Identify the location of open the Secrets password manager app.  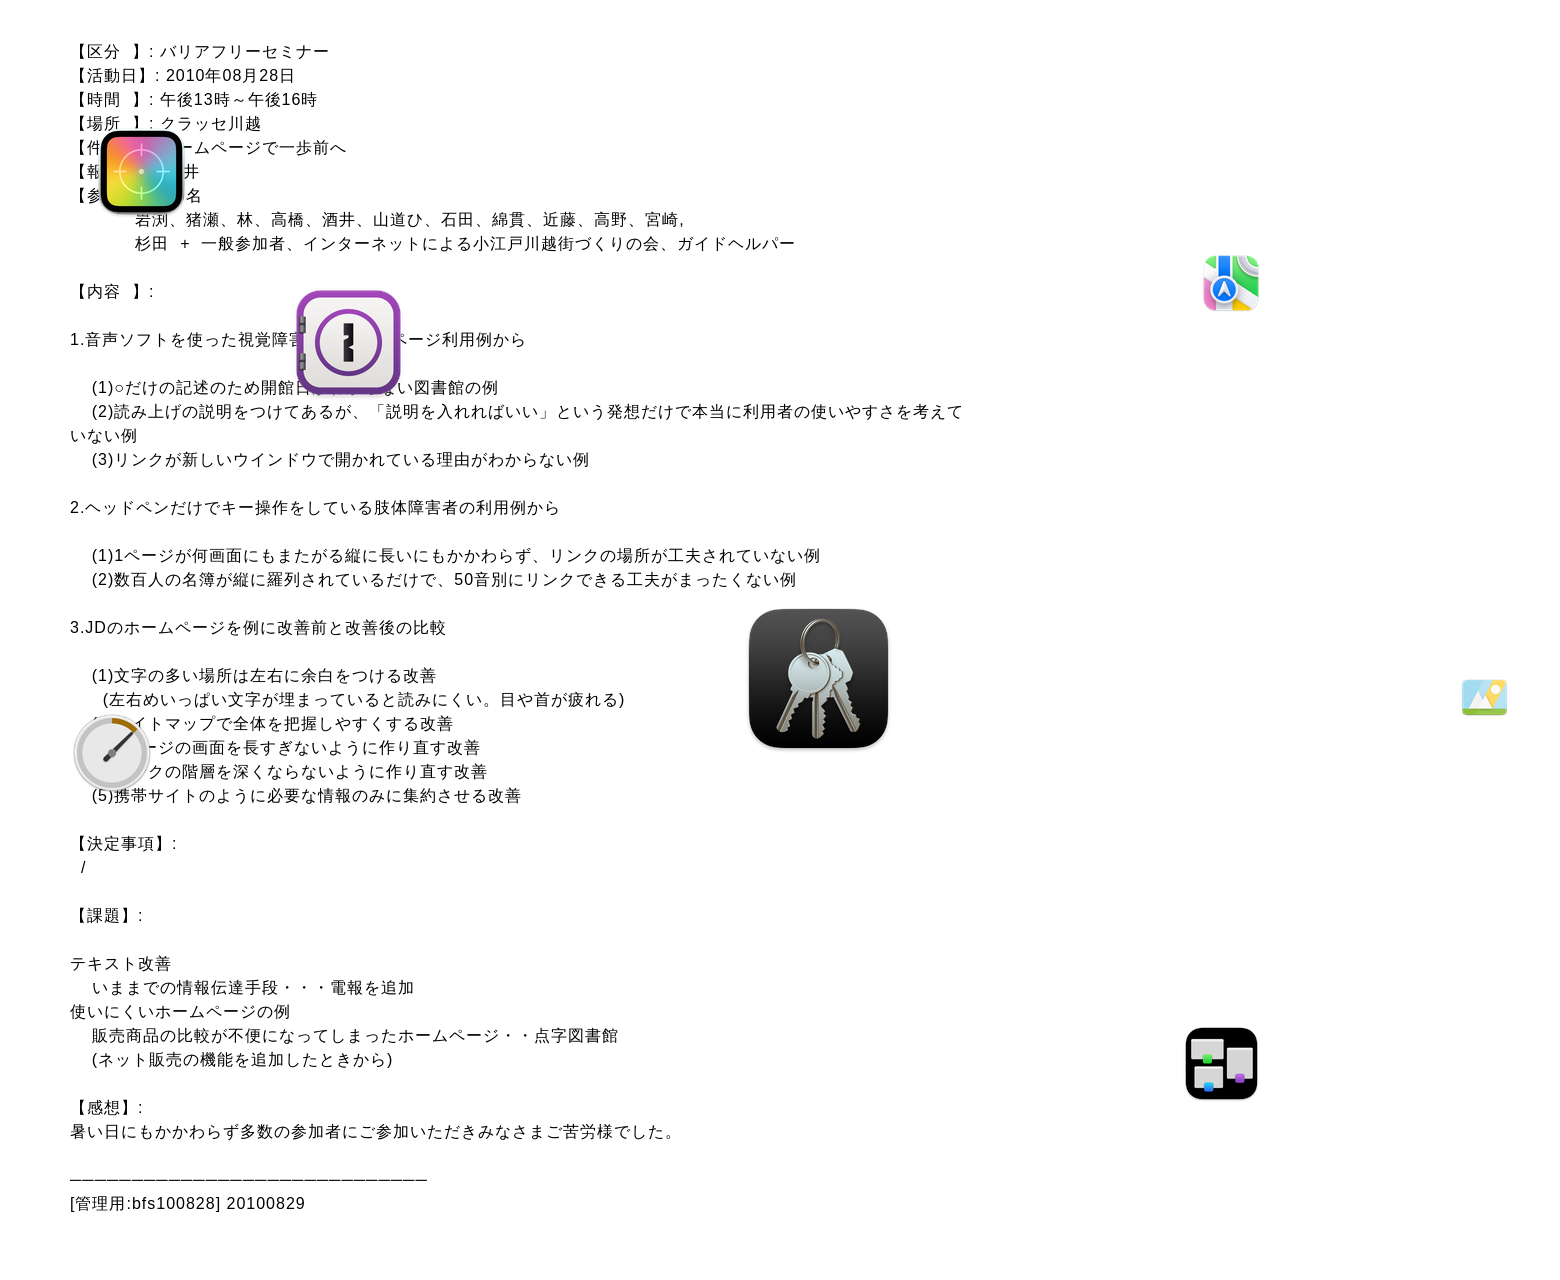
(348, 342).